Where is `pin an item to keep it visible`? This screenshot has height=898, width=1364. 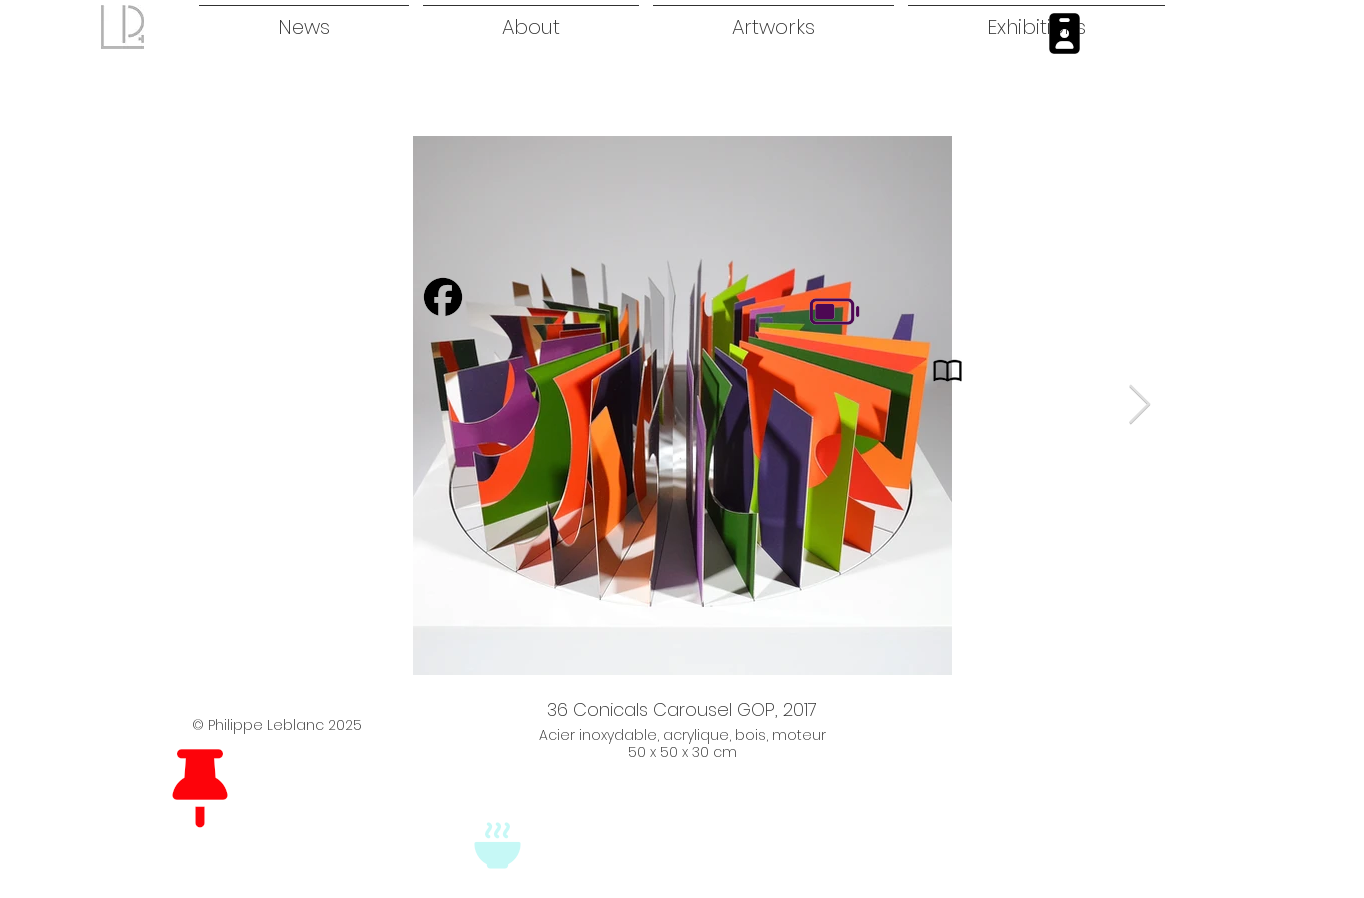 pin an item to keep it visible is located at coordinates (200, 786).